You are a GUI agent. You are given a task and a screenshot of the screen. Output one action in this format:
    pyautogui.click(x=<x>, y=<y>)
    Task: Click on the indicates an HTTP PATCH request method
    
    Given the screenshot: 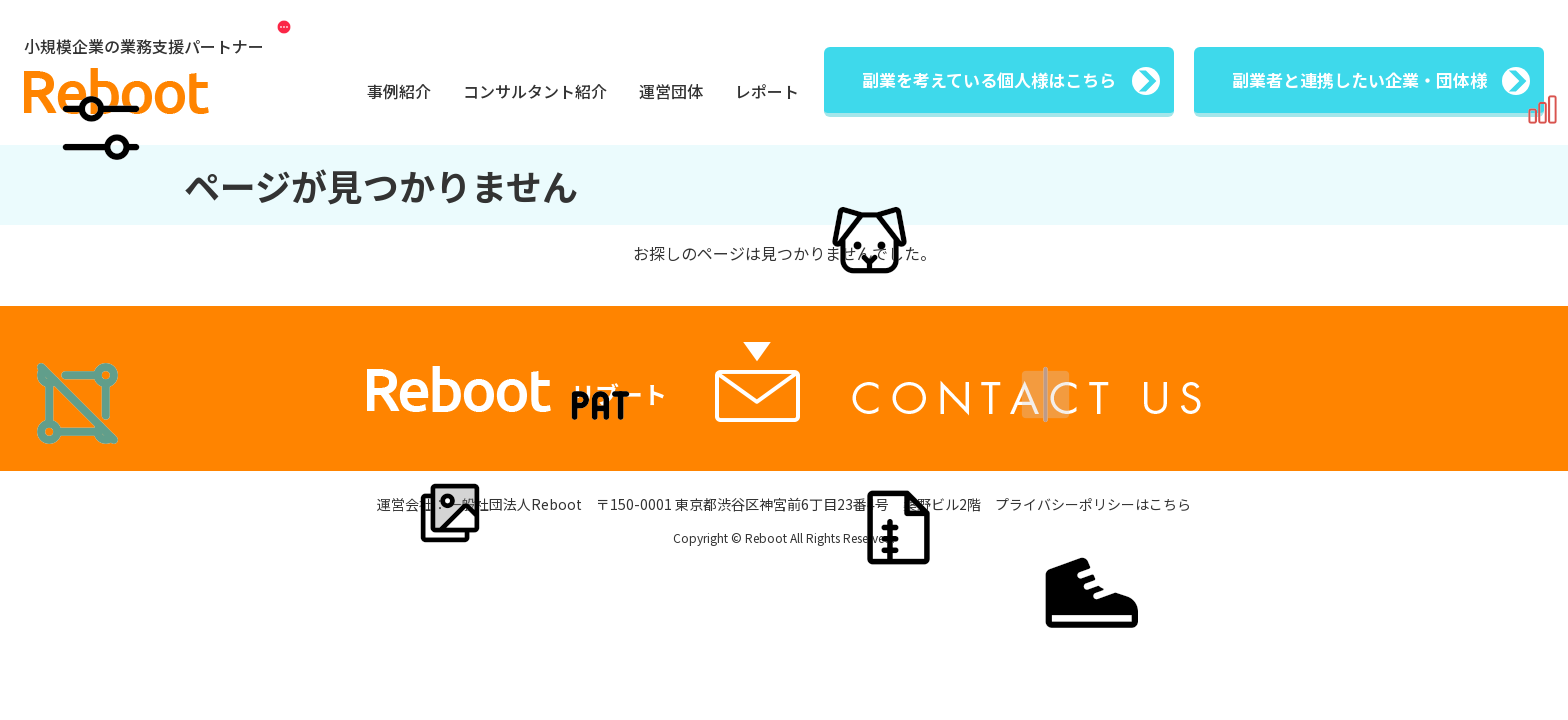 What is the action you would take?
    pyautogui.click(x=600, y=405)
    